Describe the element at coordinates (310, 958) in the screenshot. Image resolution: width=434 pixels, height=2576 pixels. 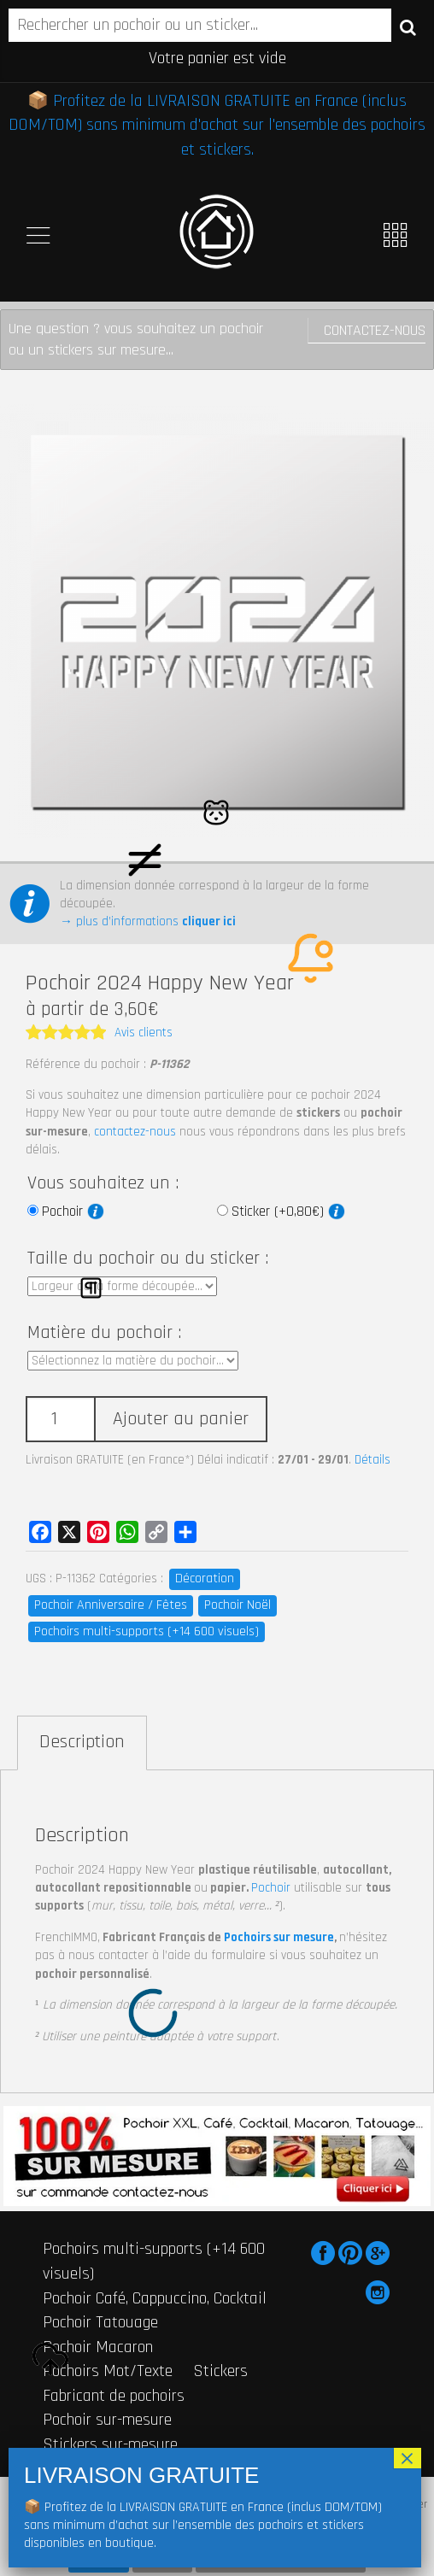
I see `indicates new notifications` at that location.